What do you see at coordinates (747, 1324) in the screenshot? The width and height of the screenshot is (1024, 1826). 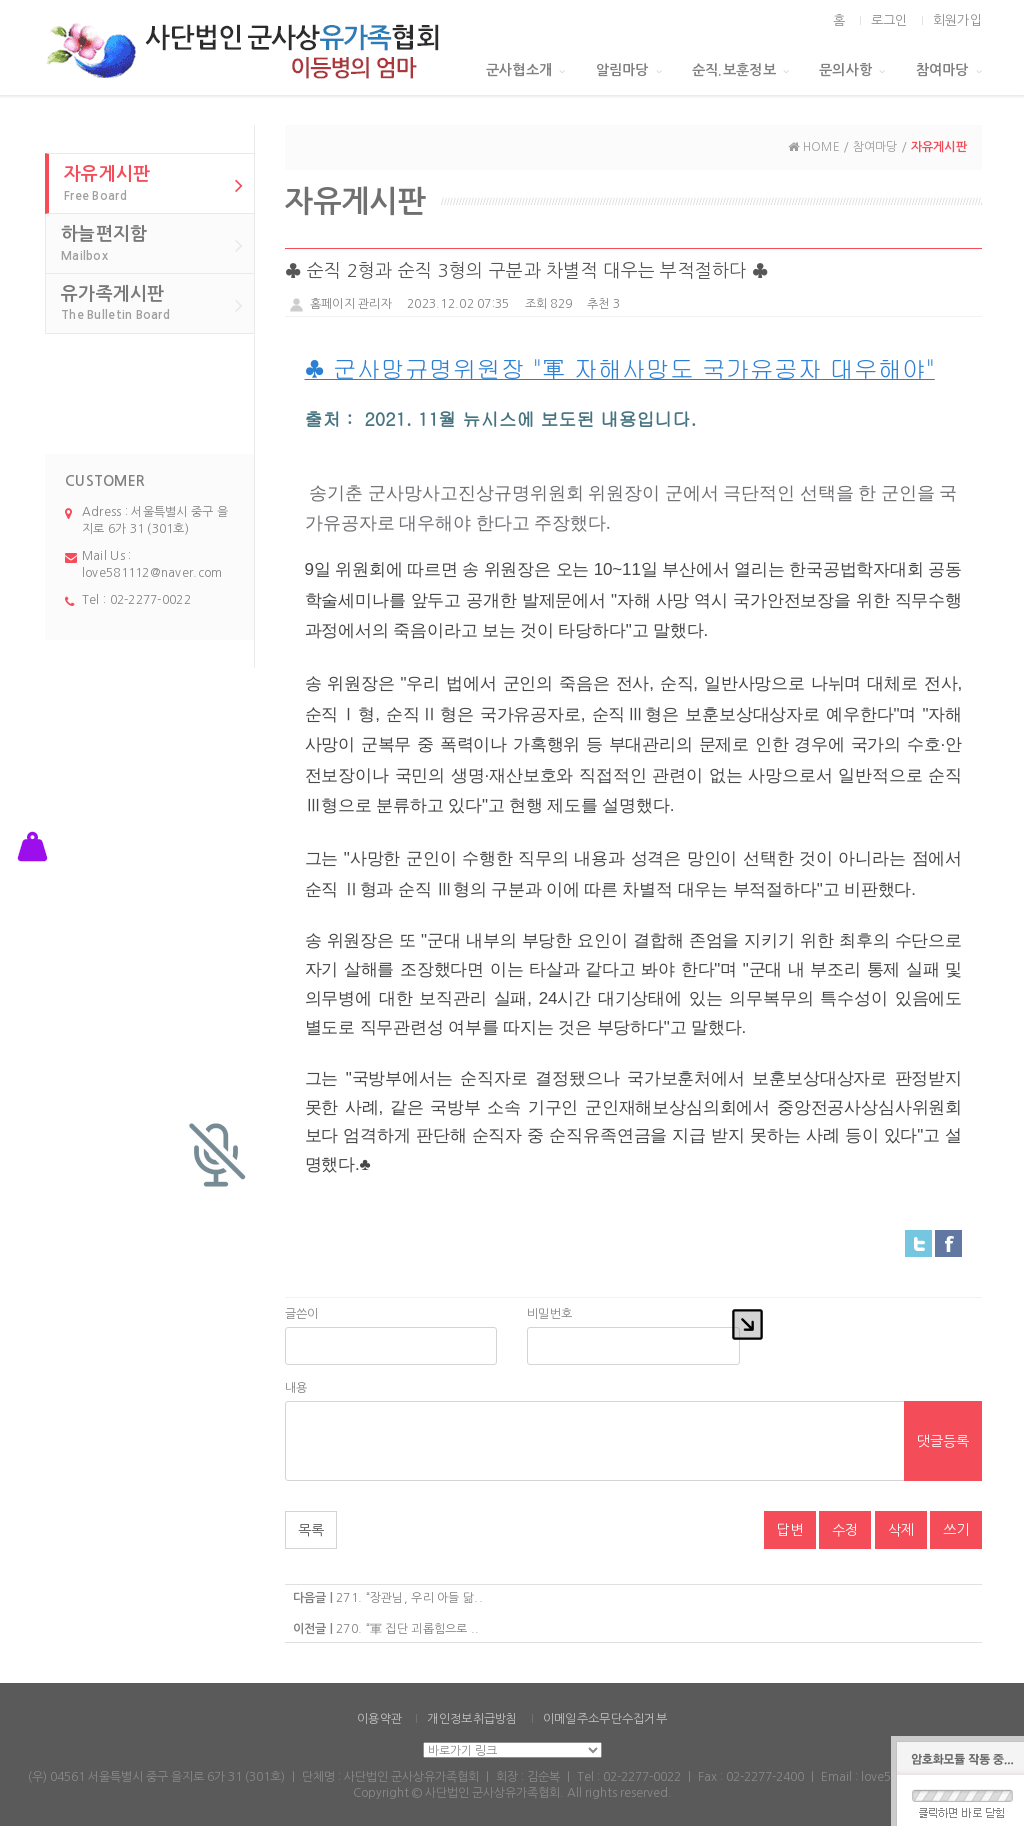 I see `navigate to the bottom-right section` at bounding box center [747, 1324].